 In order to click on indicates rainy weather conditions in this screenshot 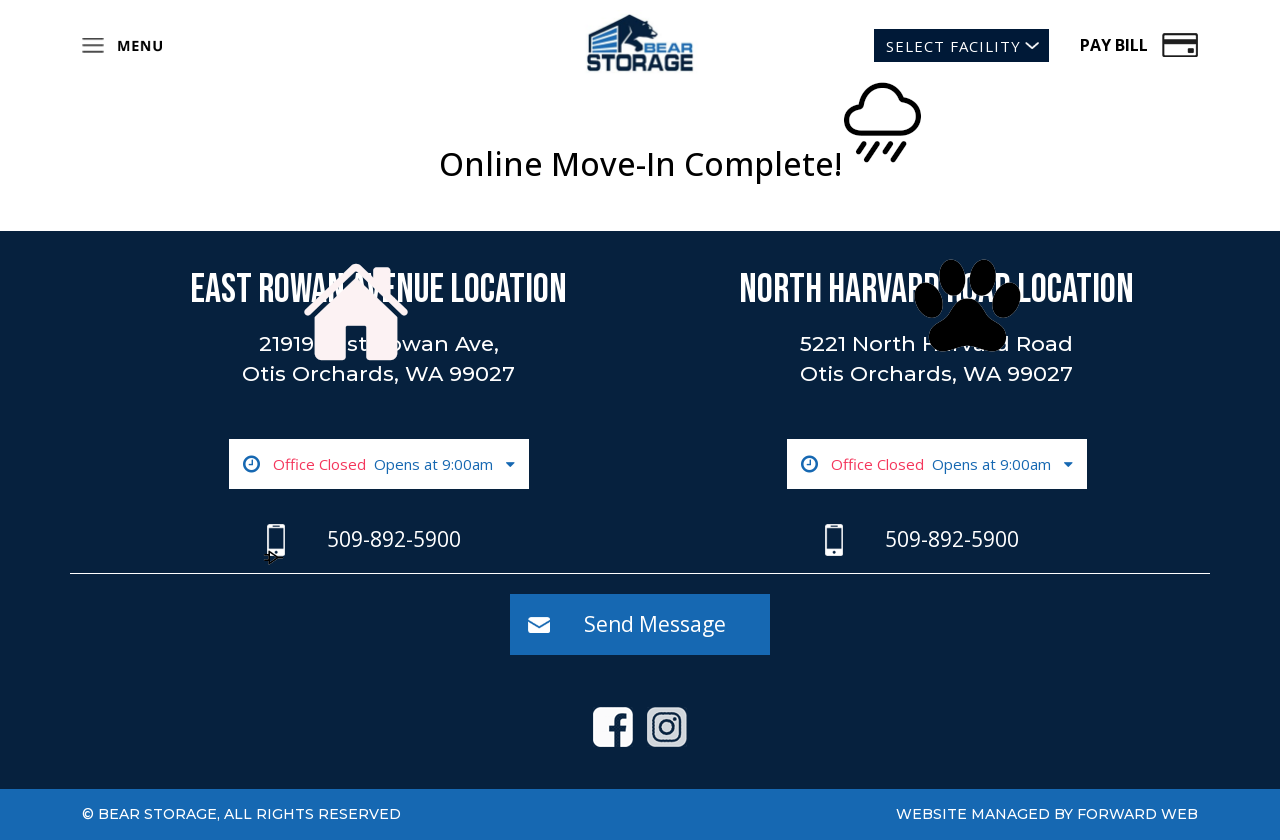, I will do `click(882, 122)`.